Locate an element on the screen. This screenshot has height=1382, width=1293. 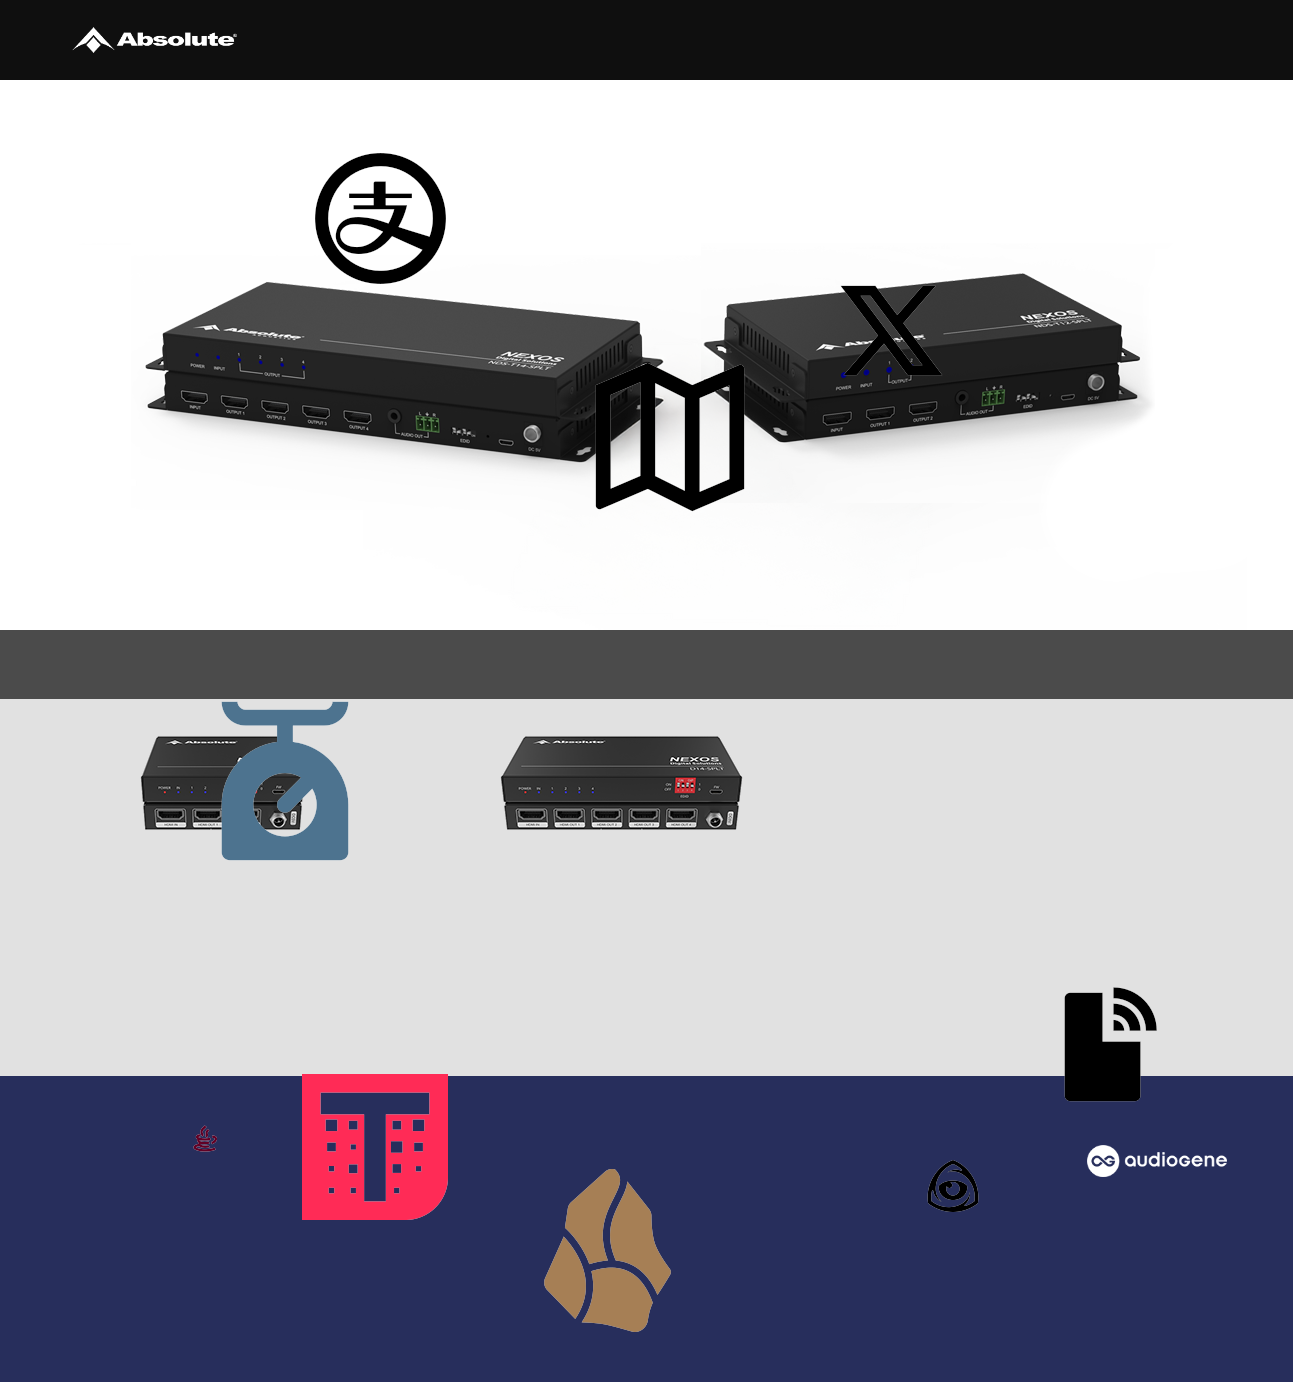
indicates java programming language or technology is located at coordinates (205, 1139).